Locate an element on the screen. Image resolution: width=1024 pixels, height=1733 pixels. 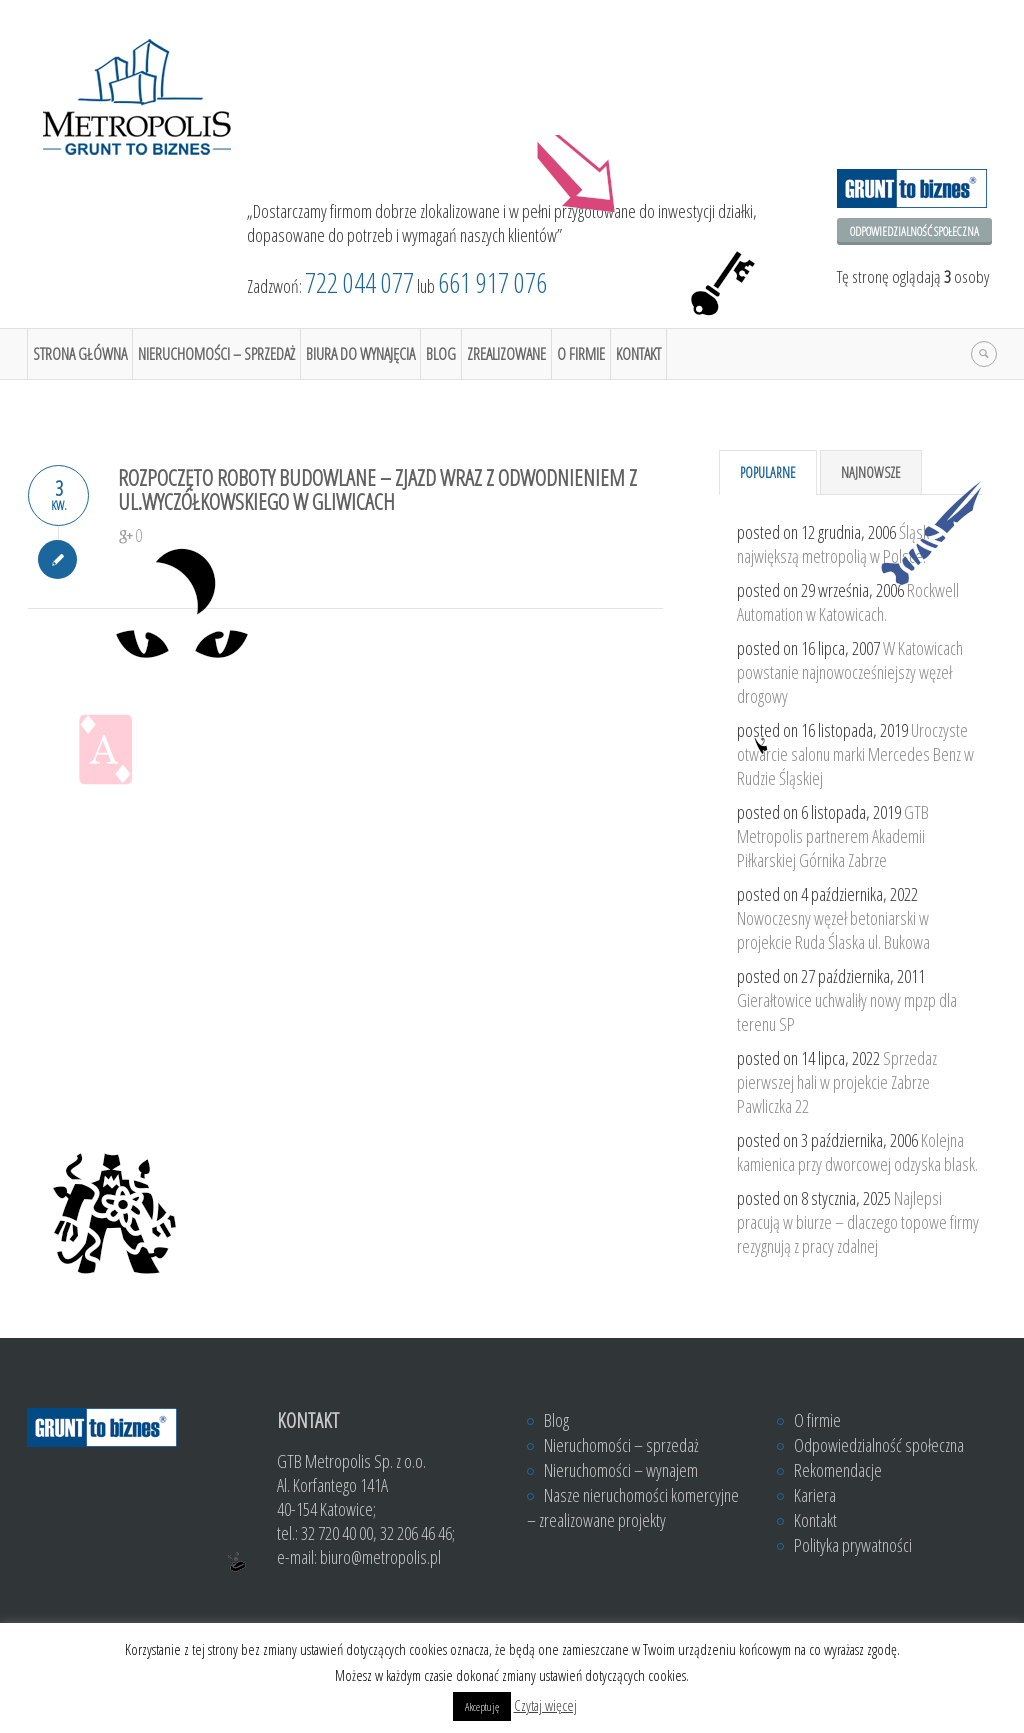
indicates cleaning or sanitization feature is located at coordinates (237, 1562).